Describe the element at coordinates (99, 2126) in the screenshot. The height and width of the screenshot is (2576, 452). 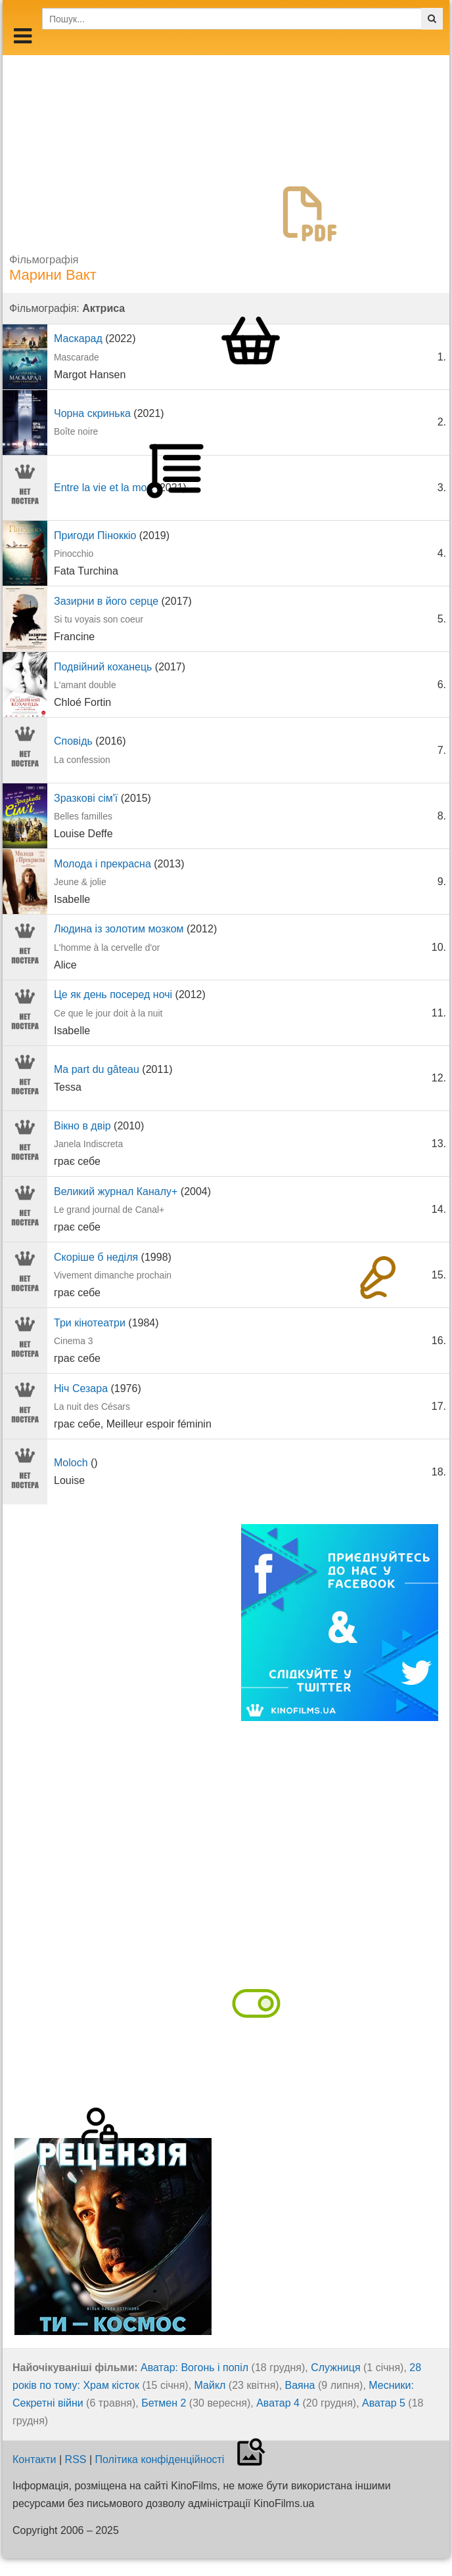
I see `lock or restrict a user account` at that location.